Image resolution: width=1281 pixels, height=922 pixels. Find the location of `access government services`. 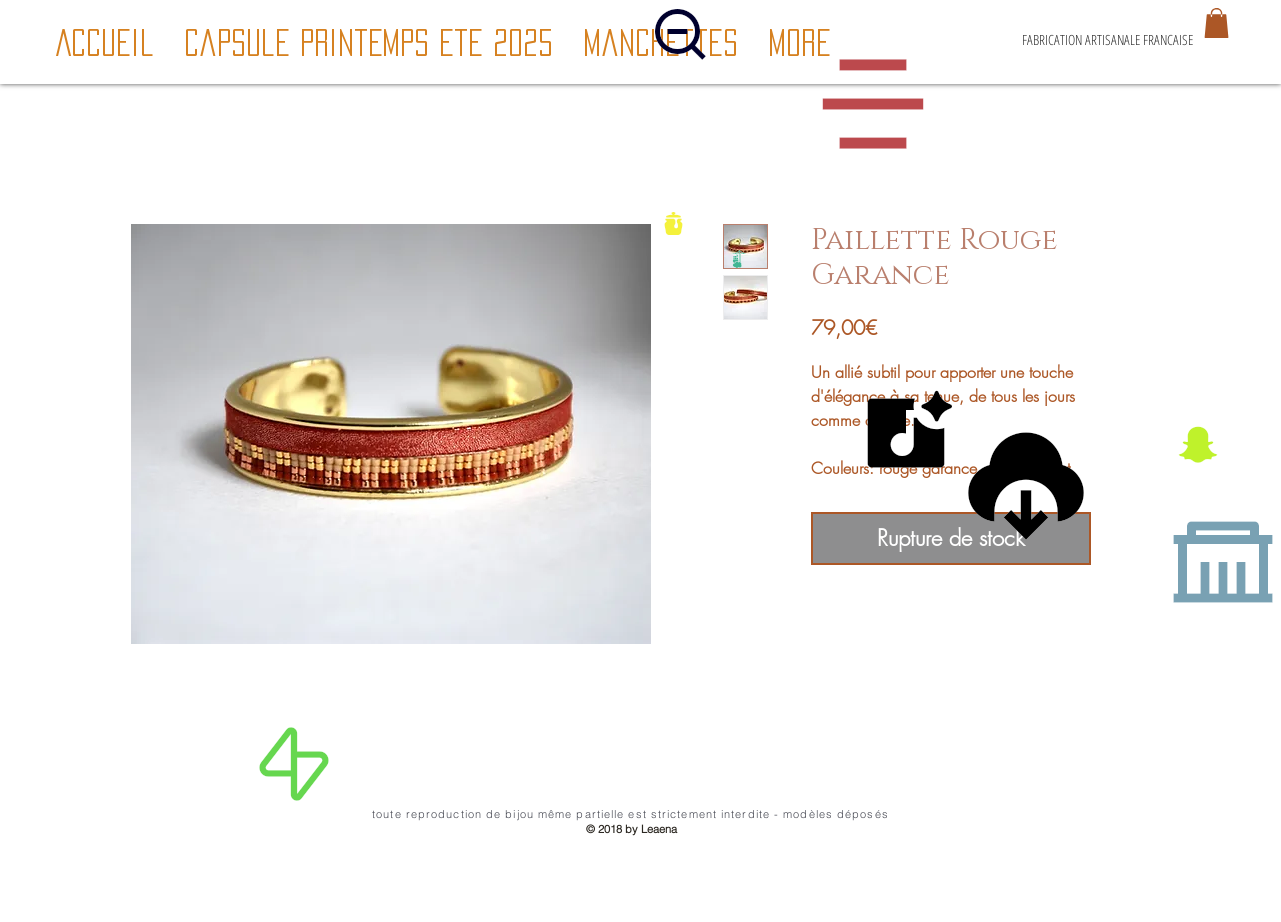

access government services is located at coordinates (1223, 562).